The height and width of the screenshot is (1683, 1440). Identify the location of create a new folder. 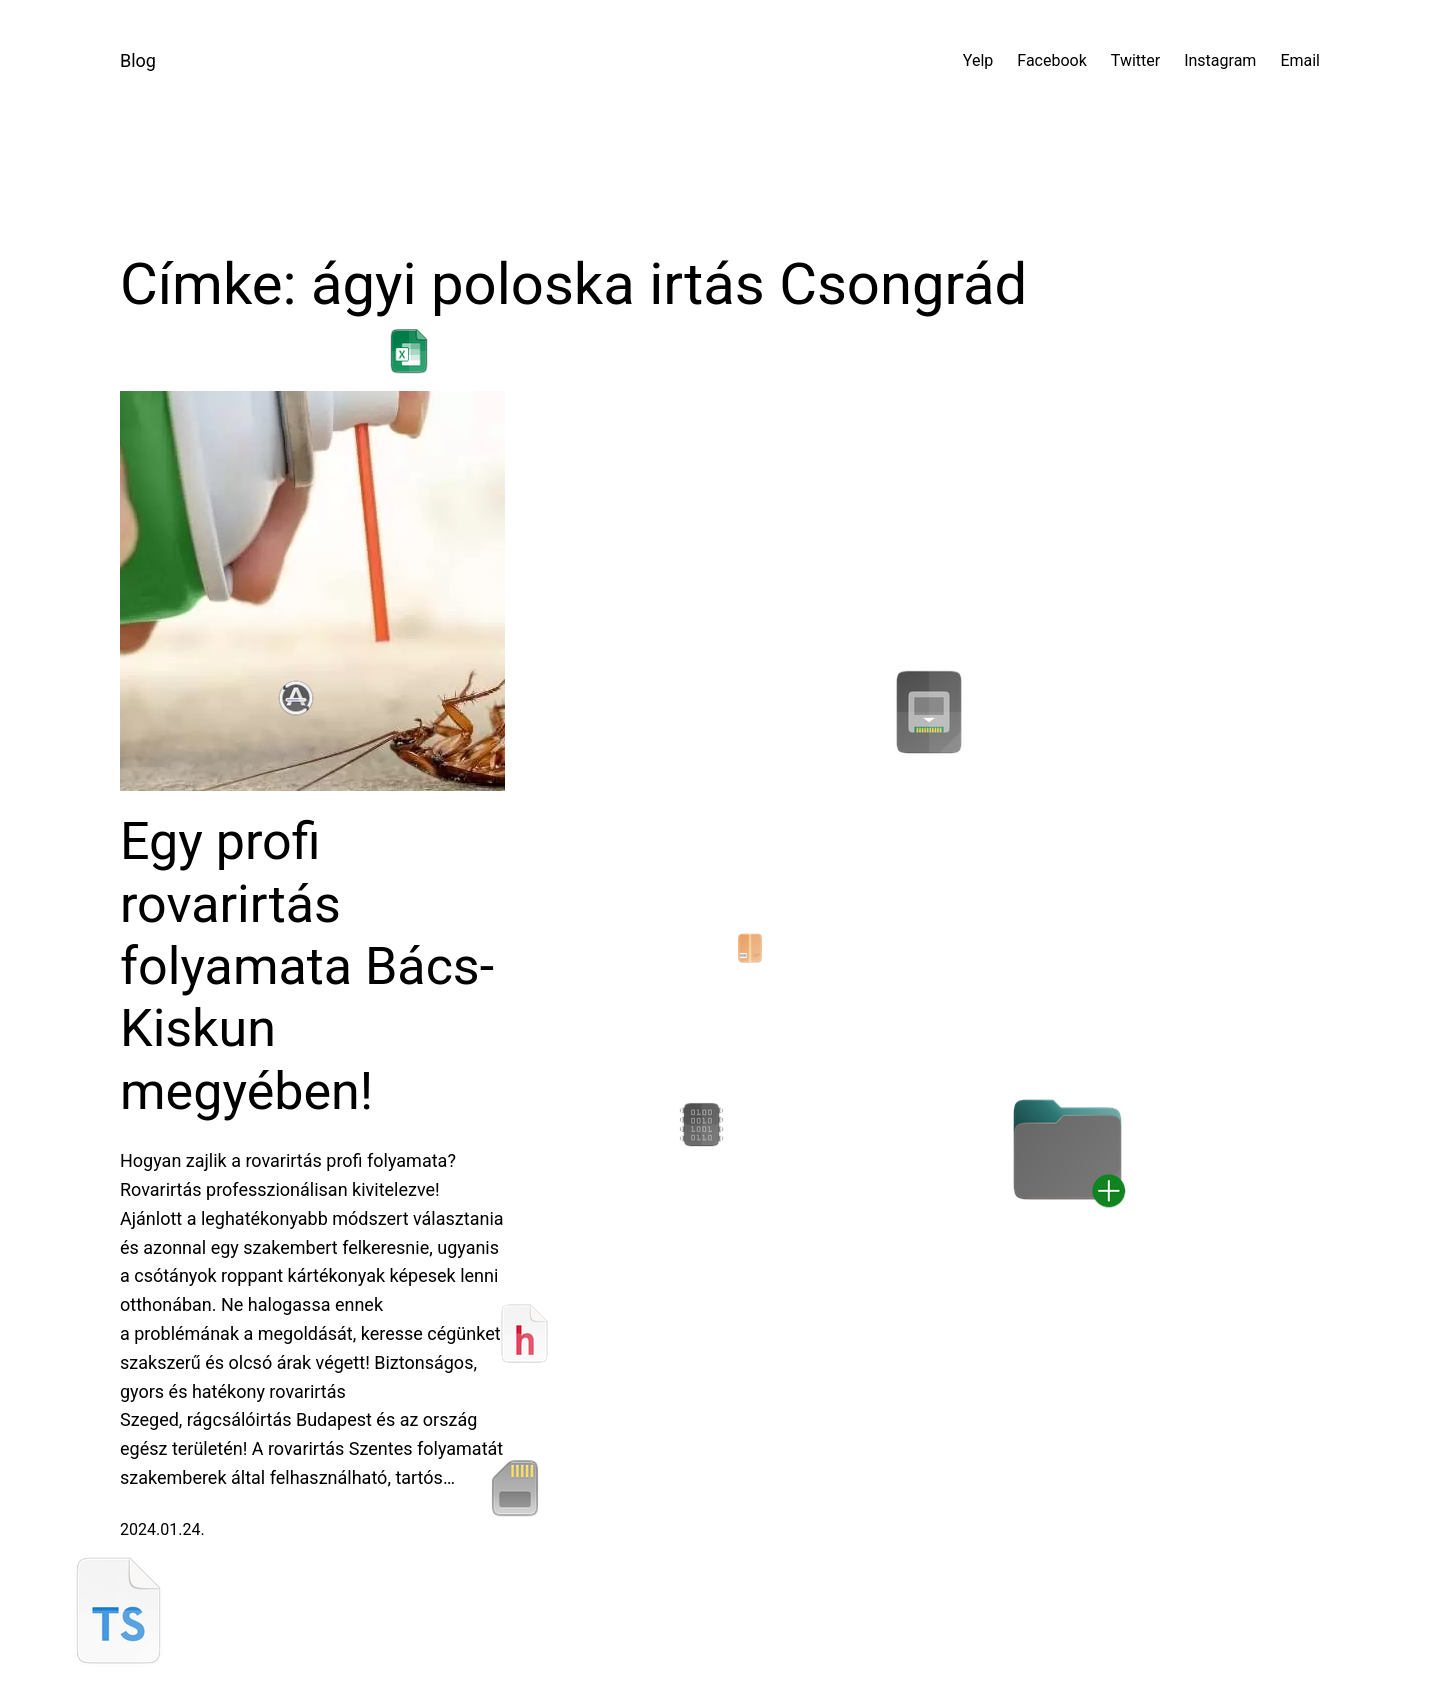
(1067, 1149).